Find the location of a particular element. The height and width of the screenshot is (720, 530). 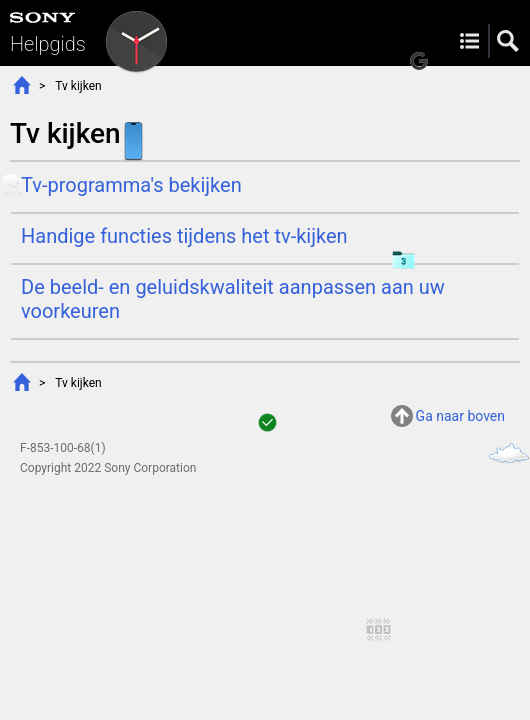

indicates dropbox file is fully synced is located at coordinates (267, 422).